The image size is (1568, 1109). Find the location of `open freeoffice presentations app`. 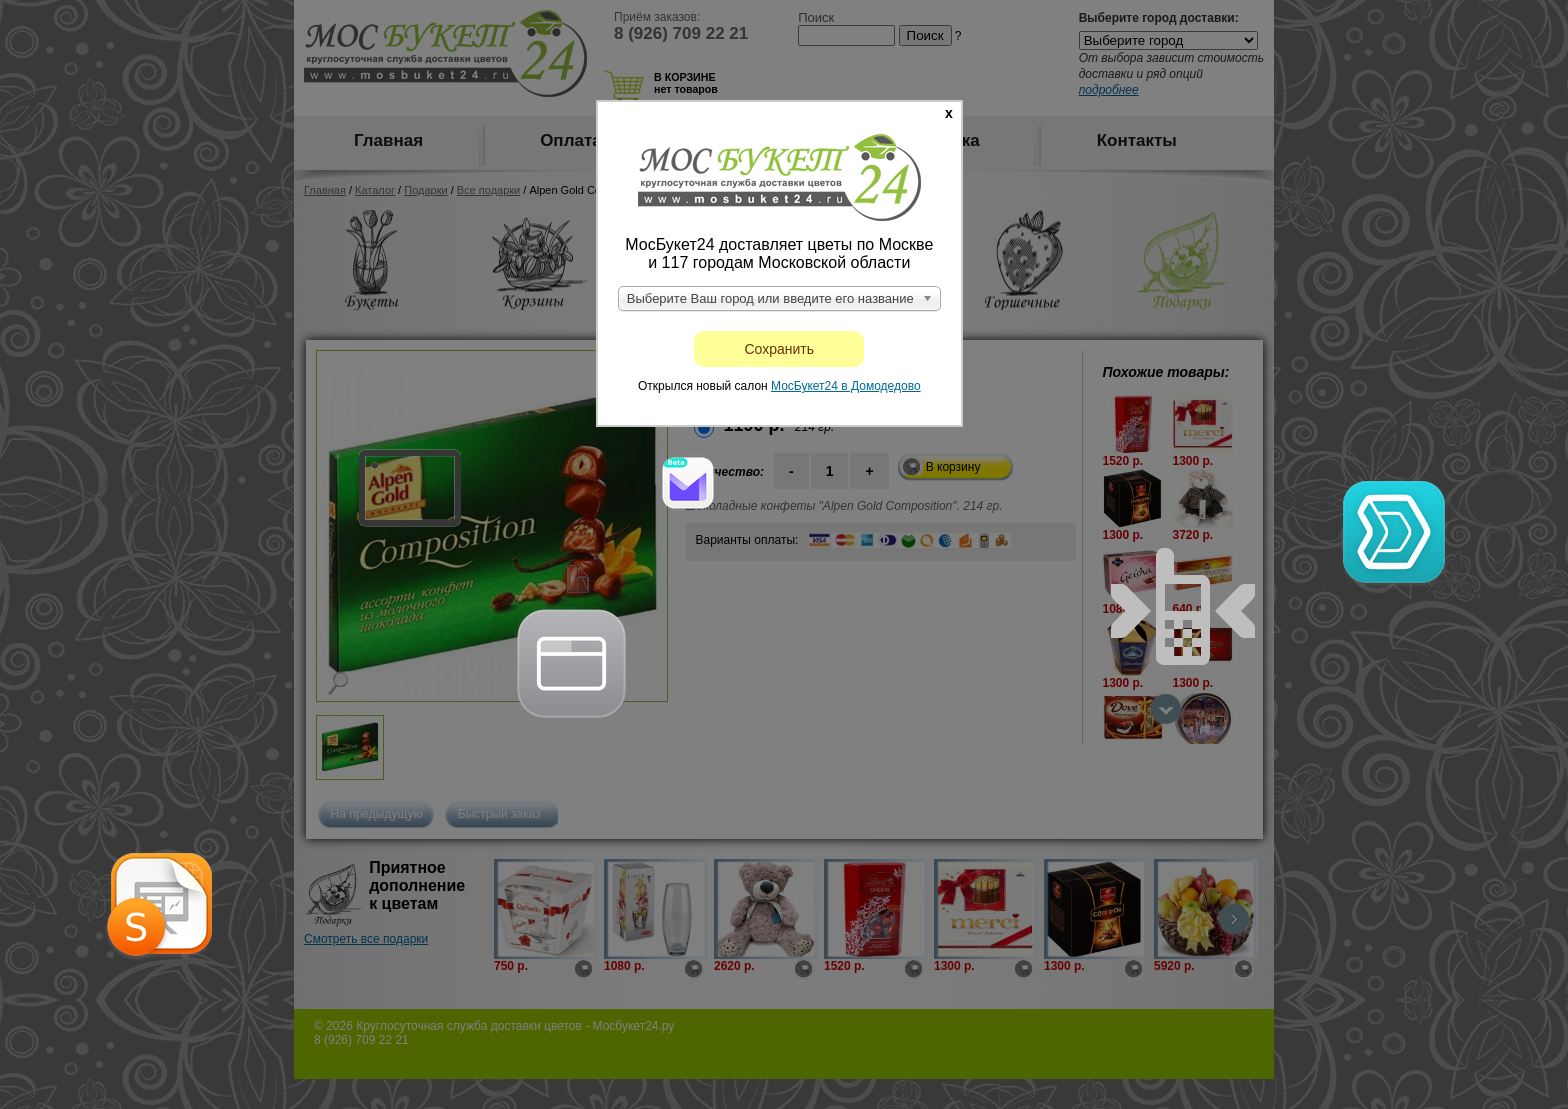

open freeoffice presentations app is located at coordinates (161, 903).